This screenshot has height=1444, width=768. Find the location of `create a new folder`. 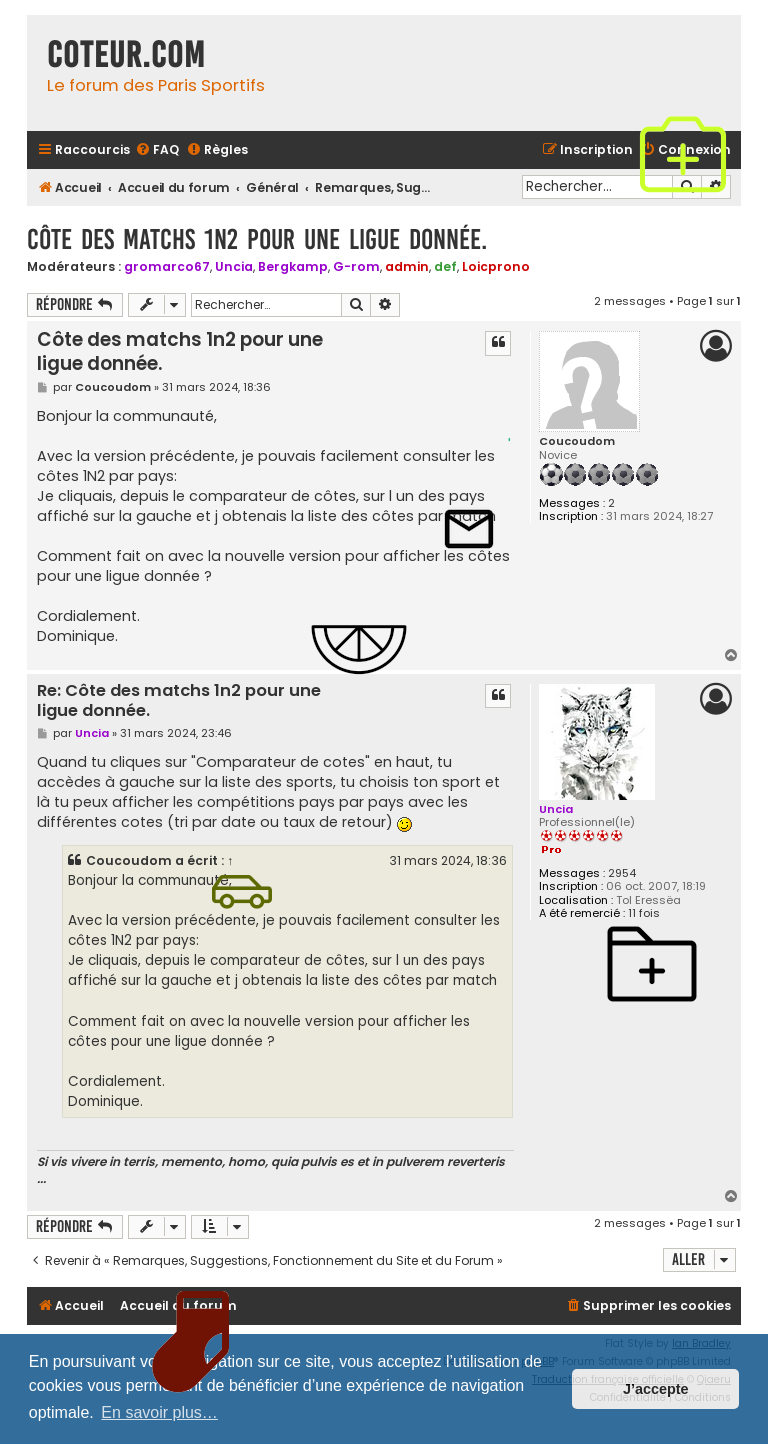

create a new folder is located at coordinates (652, 964).